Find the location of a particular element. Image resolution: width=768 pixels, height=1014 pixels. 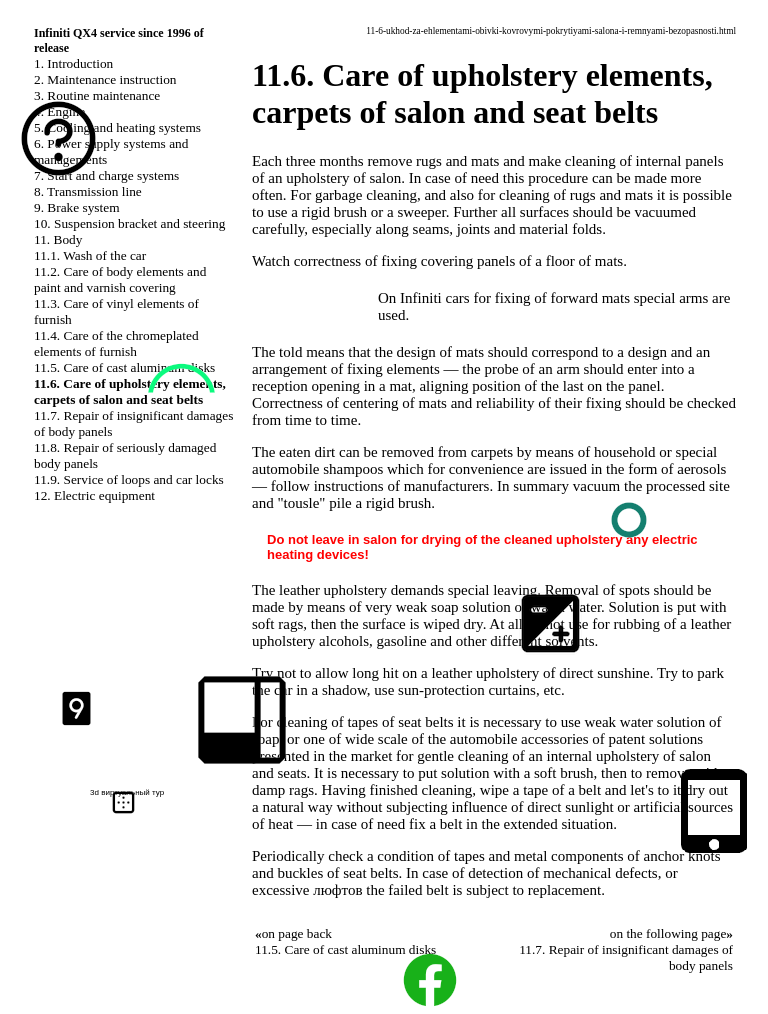

indicates content is loading is located at coordinates (181, 397).